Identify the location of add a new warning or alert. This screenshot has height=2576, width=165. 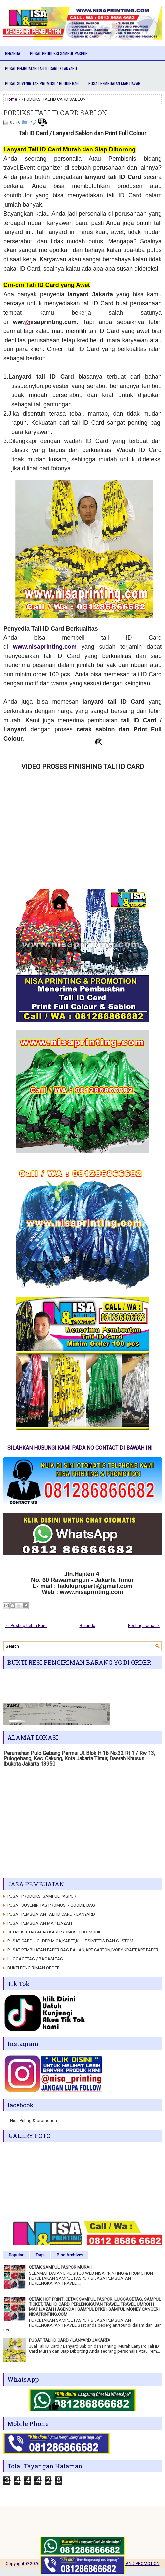
(27, 323).